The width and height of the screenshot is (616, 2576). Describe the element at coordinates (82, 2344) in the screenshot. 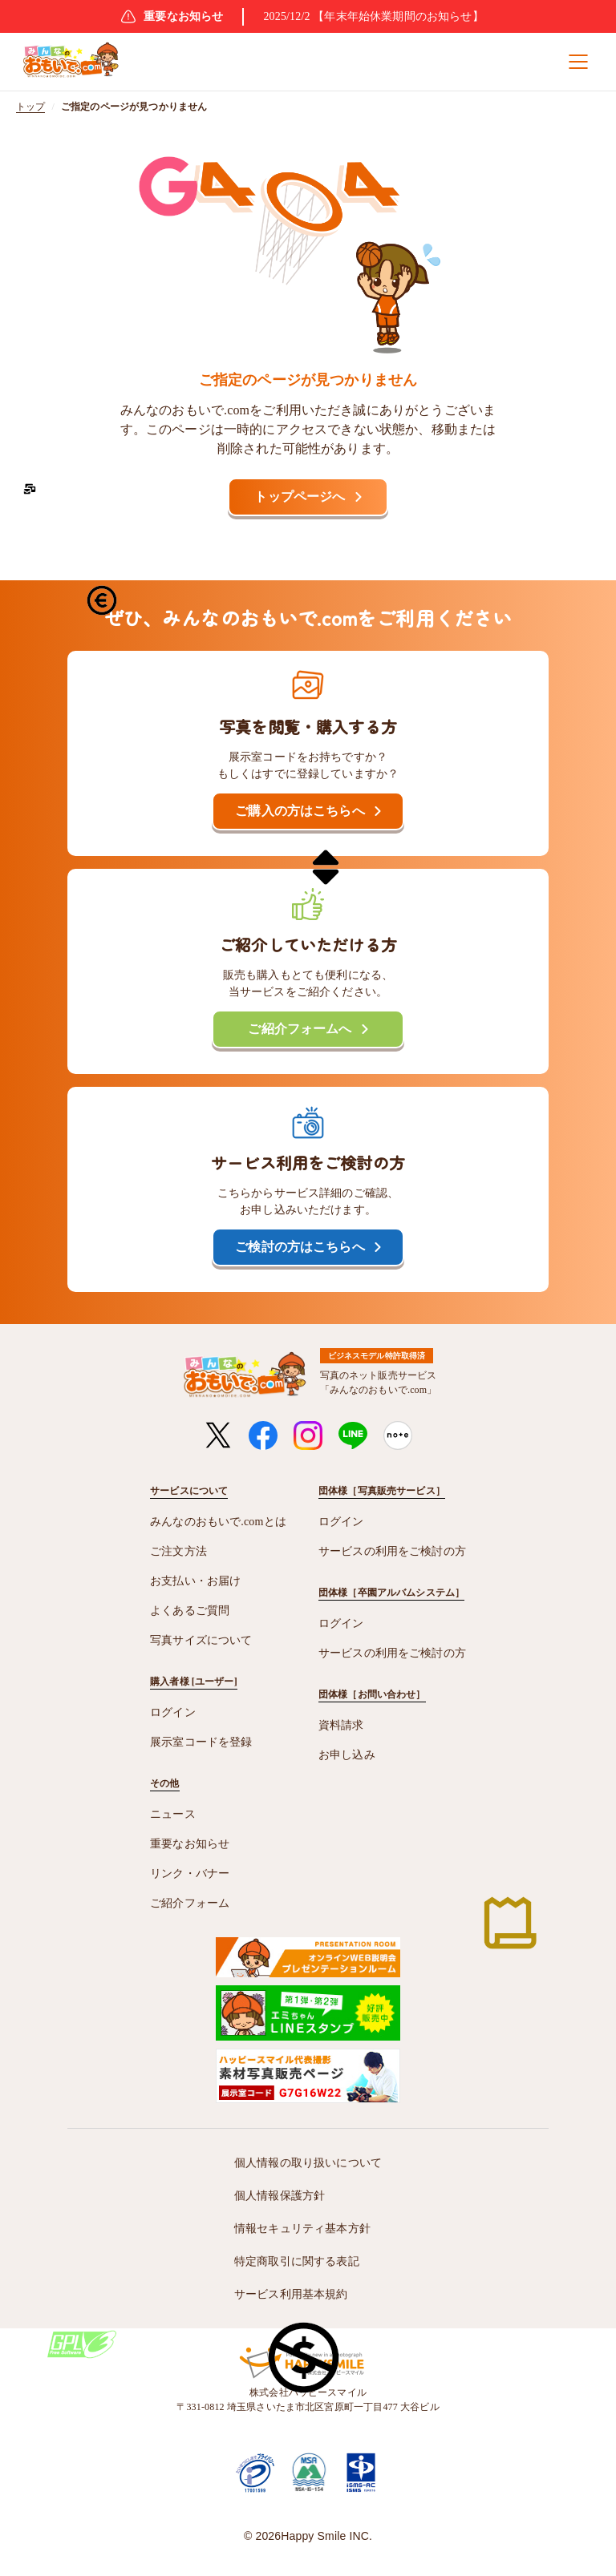

I see `indicates software licensed under GNU General Public License v3` at that location.